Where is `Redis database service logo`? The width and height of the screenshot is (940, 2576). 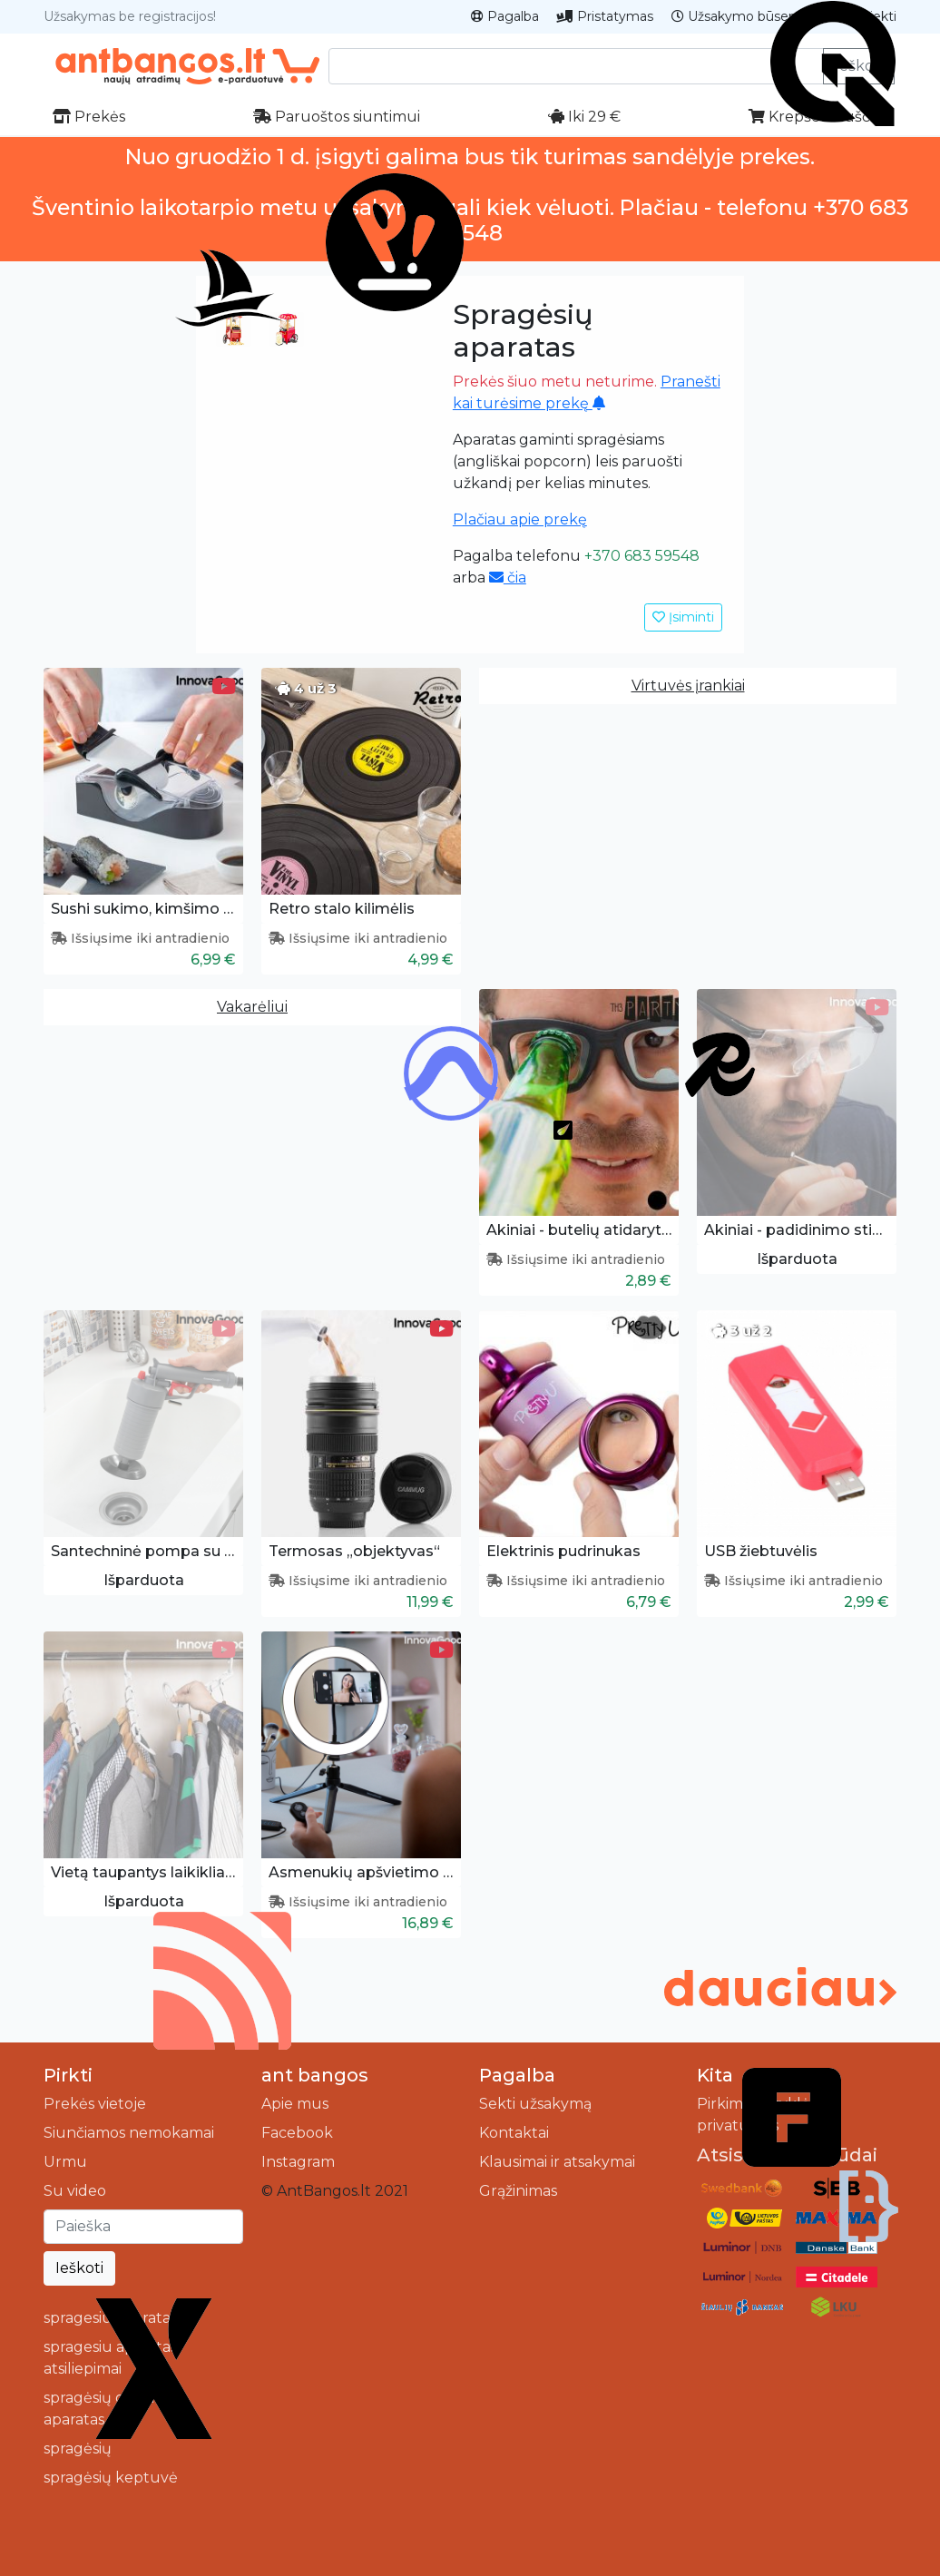 Redis database service logo is located at coordinates (720, 1064).